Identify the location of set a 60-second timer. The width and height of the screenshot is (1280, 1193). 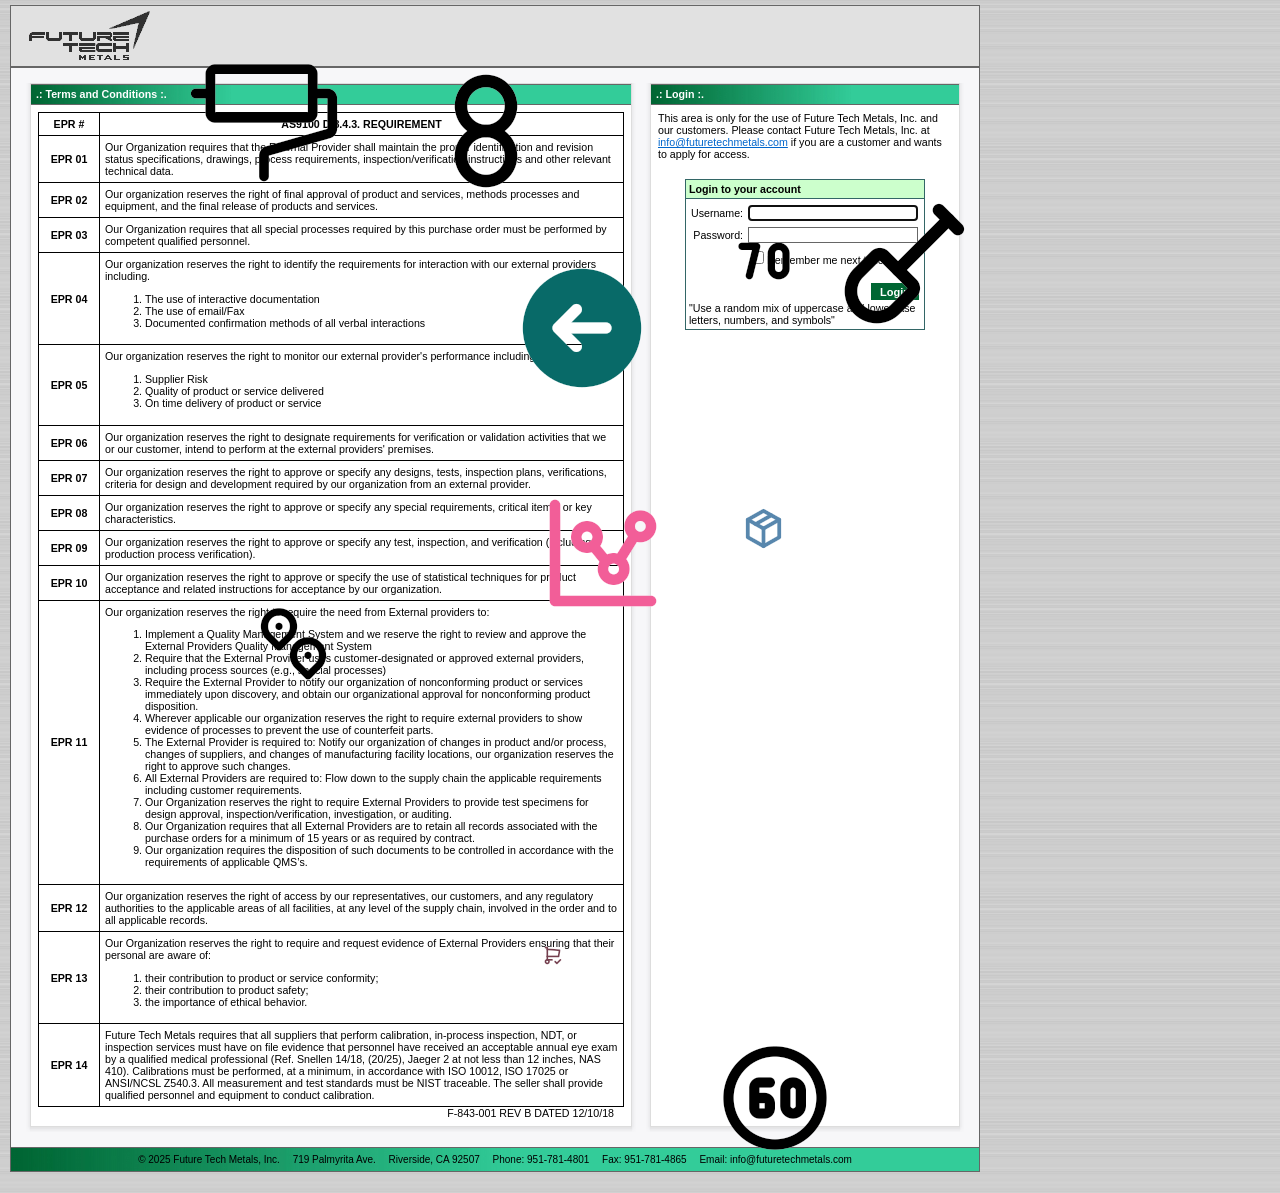
(775, 1098).